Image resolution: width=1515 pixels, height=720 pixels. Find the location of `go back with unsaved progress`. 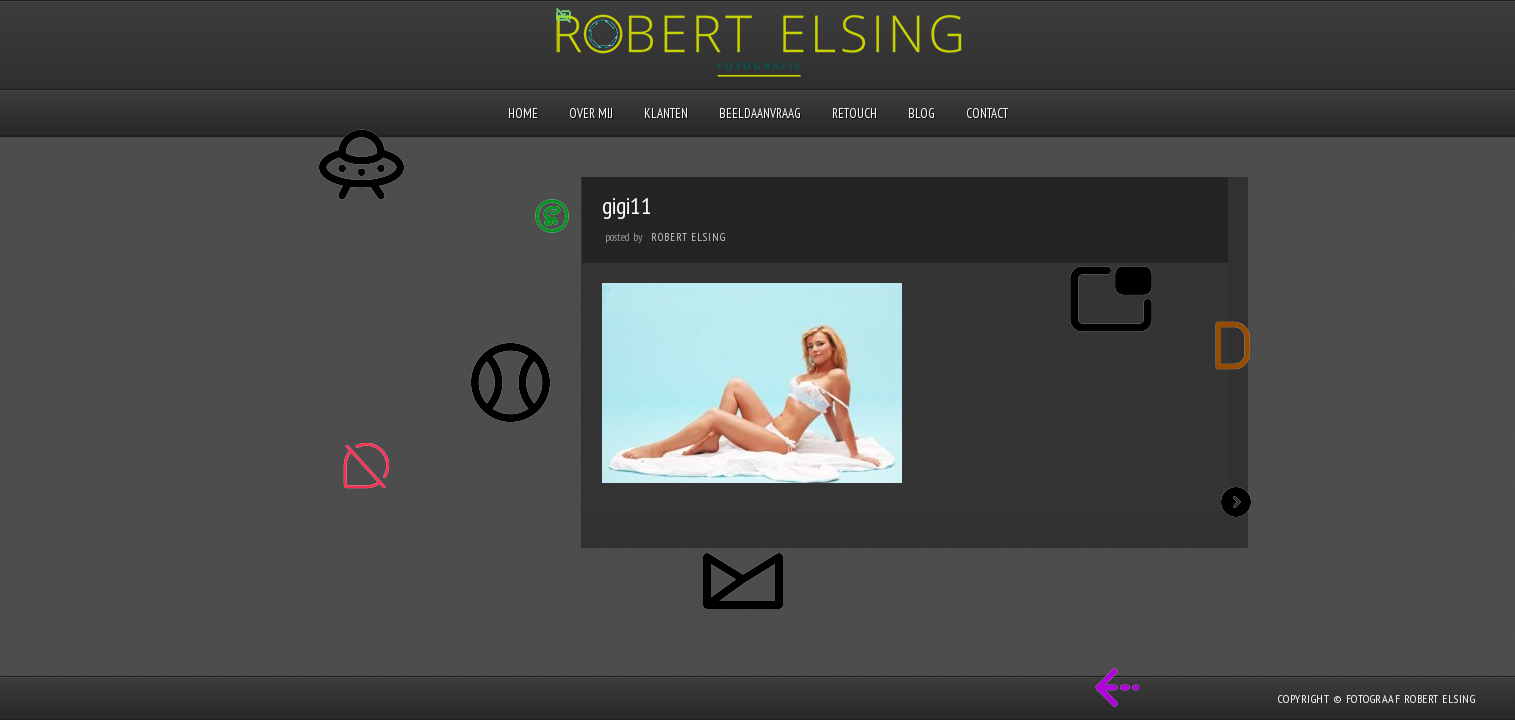

go back with unsaved progress is located at coordinates (1117, 687).